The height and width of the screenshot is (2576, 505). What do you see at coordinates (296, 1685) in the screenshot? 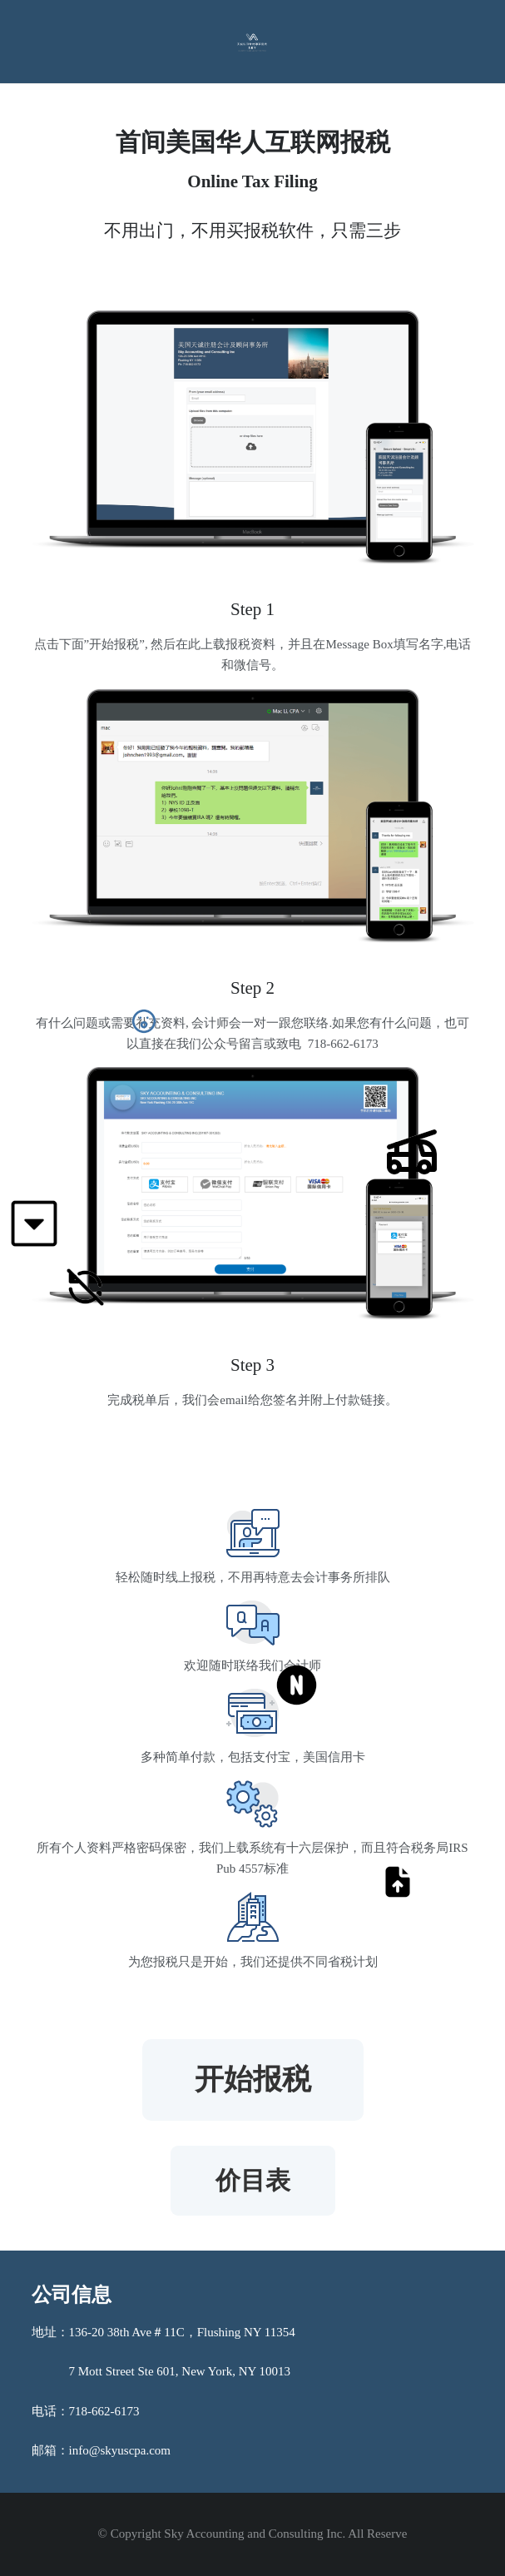
I see `indicates a north direction or compass point` at bounding box center [296, 1685].